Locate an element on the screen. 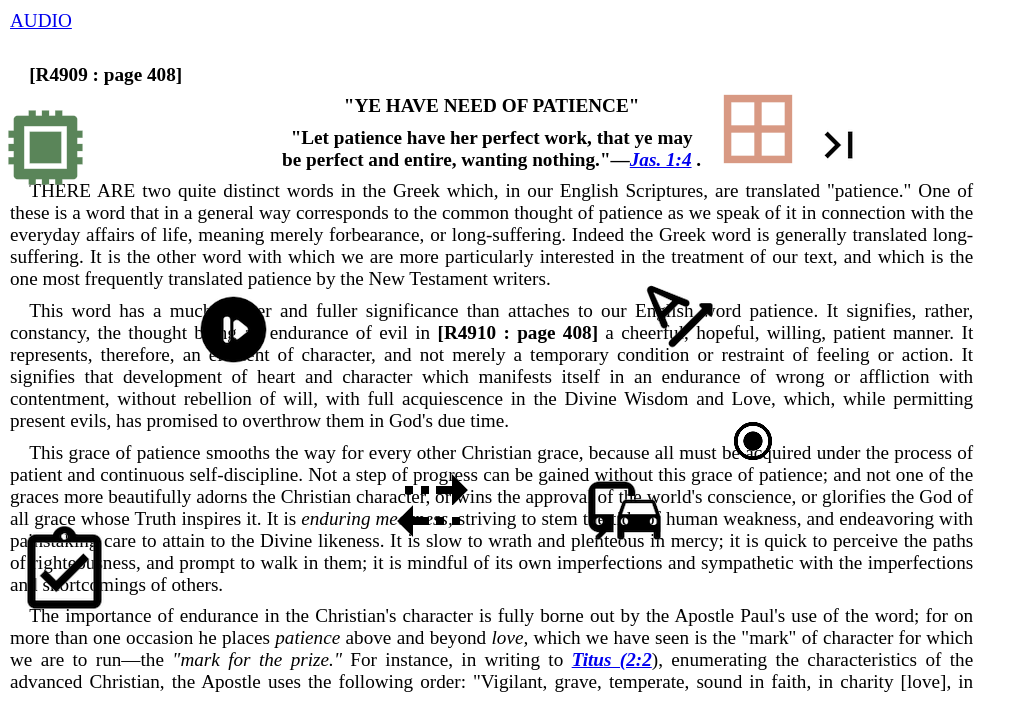  indicates a selected radio button option is located at coordinates (753, 441).